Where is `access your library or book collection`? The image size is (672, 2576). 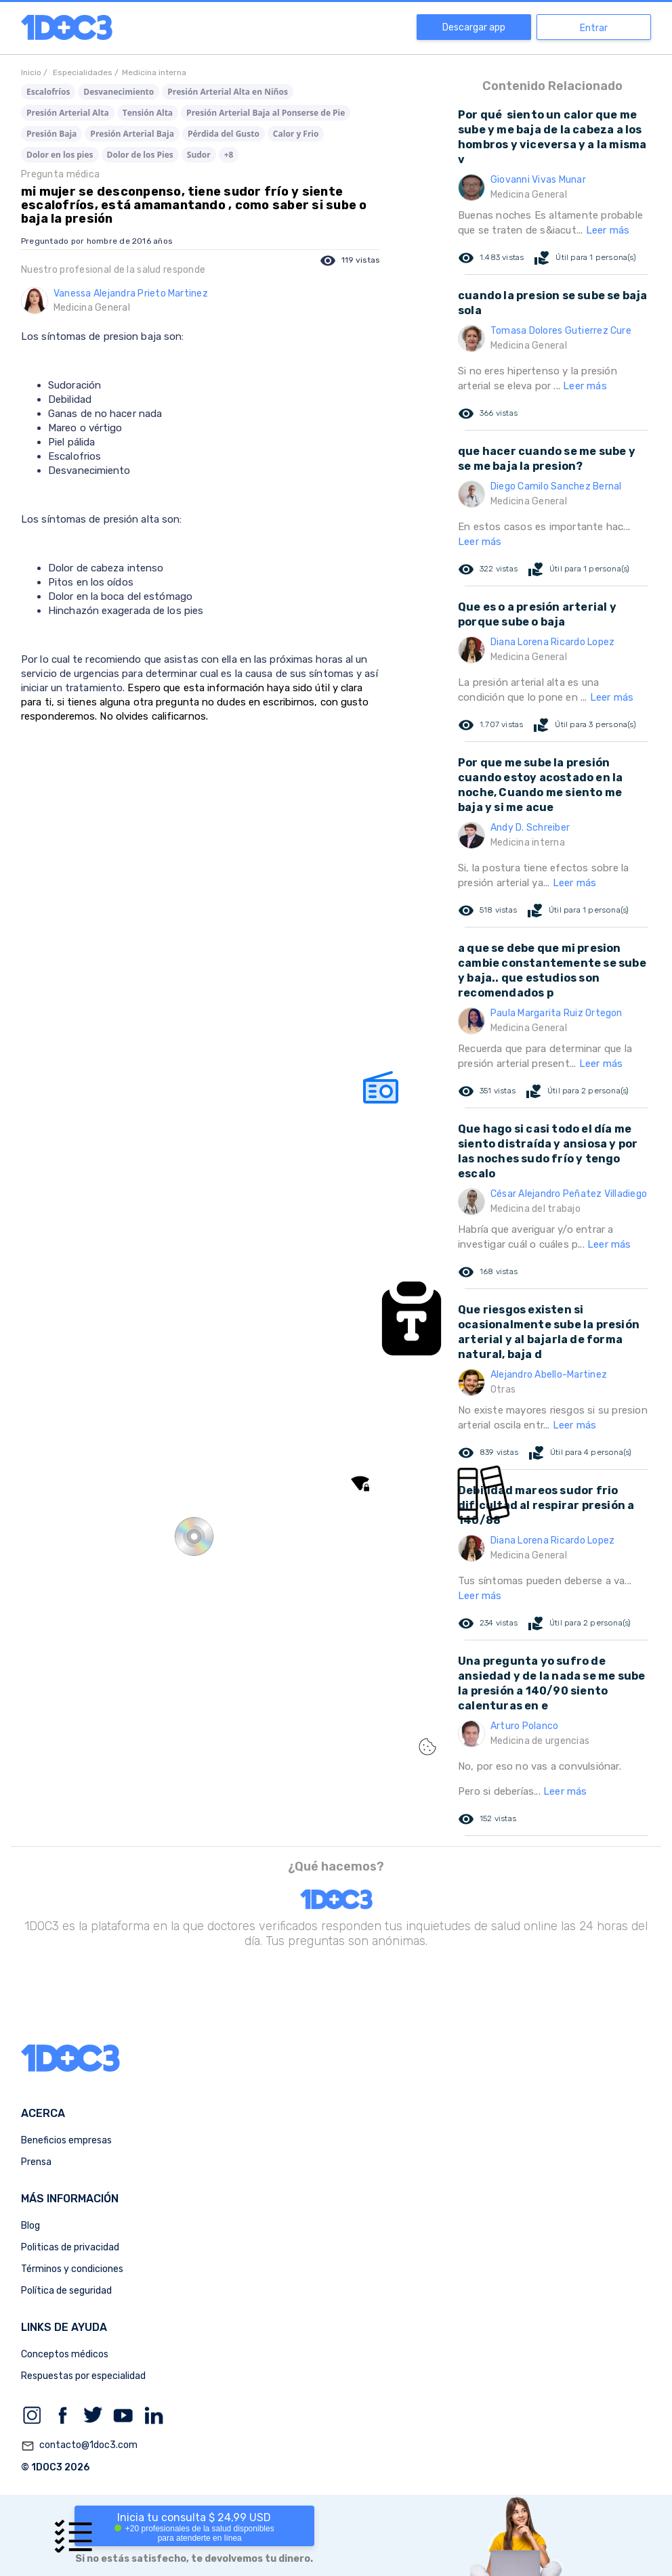
access your library or book collection is located at coordinates (481, 1493).